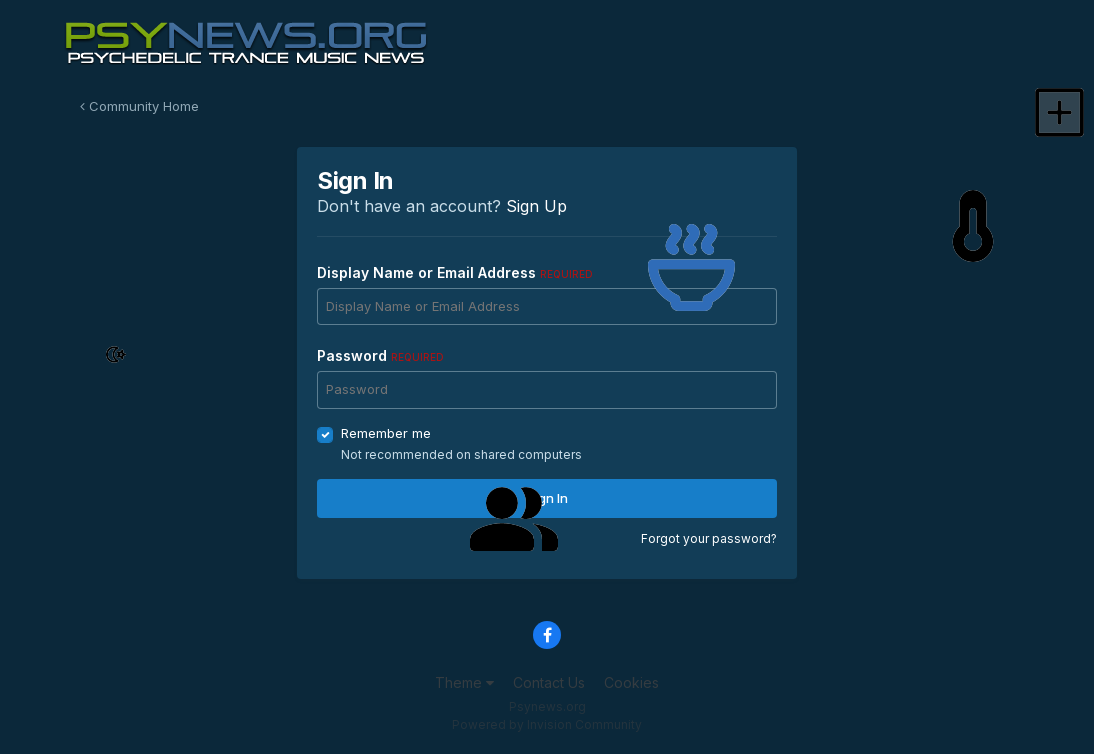 Image resolution: width=1094 pixels, height=754 pixels. I want to click on add a new item or entry, so click(1059, 112).